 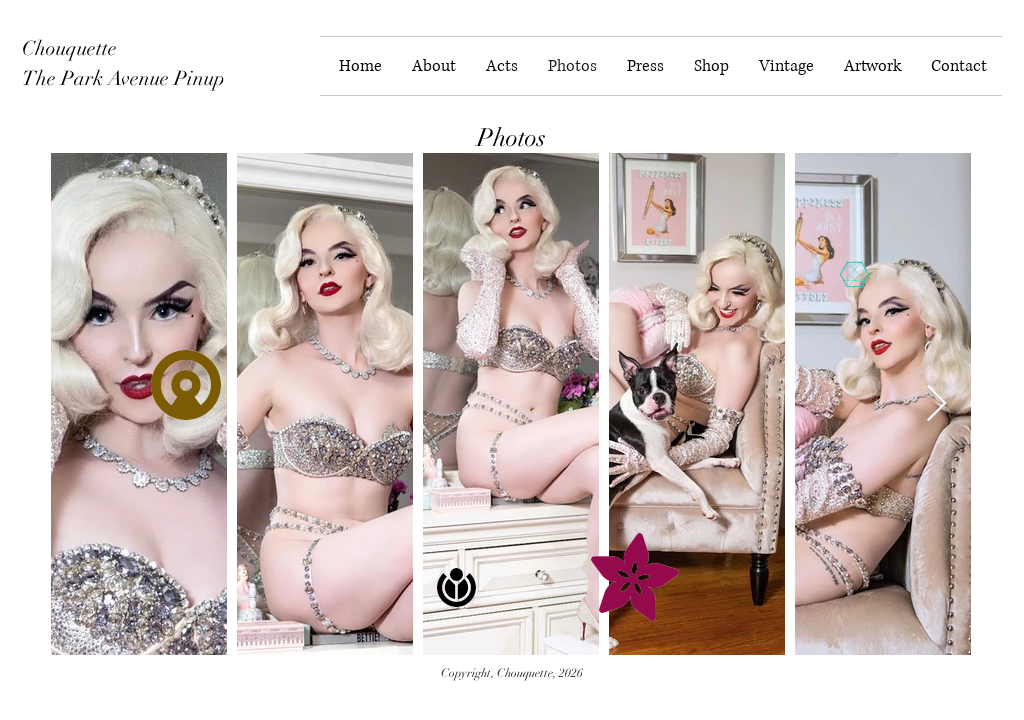 What do you see at coordinates (456, 587) in the screenshot?
I see `visit the Wikimedia Foundation website` at bounding box center [456, 587].